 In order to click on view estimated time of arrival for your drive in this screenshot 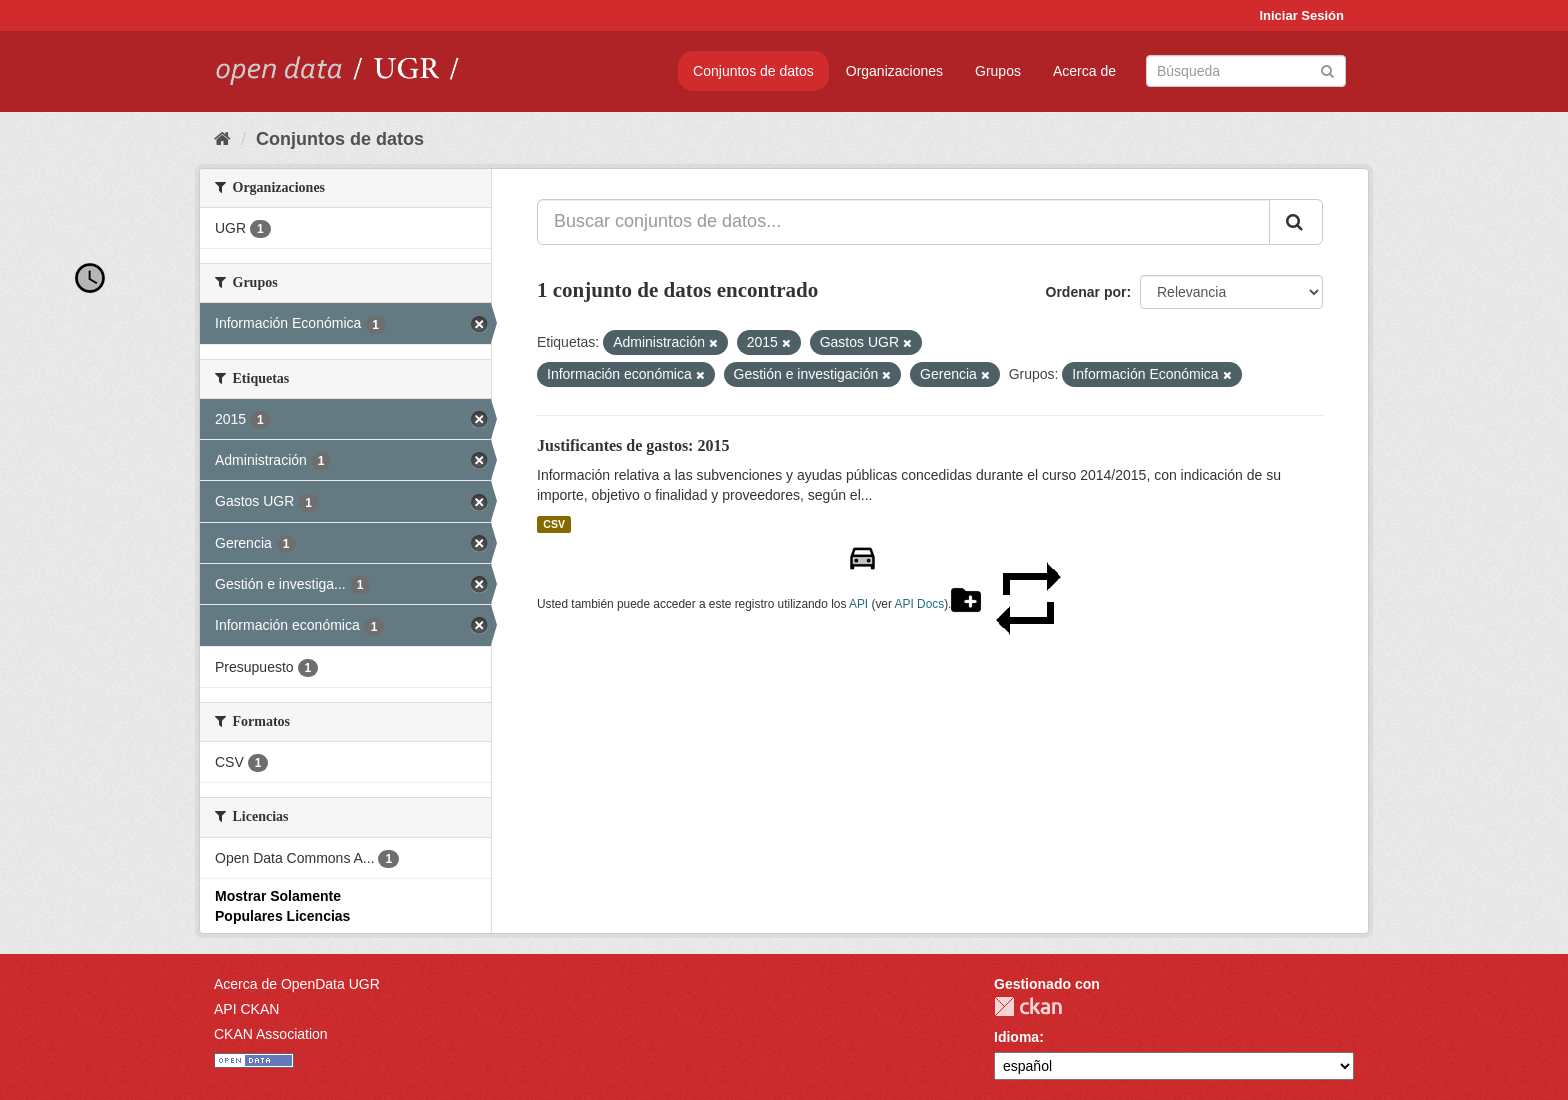, I will do `click(862, 558)`.